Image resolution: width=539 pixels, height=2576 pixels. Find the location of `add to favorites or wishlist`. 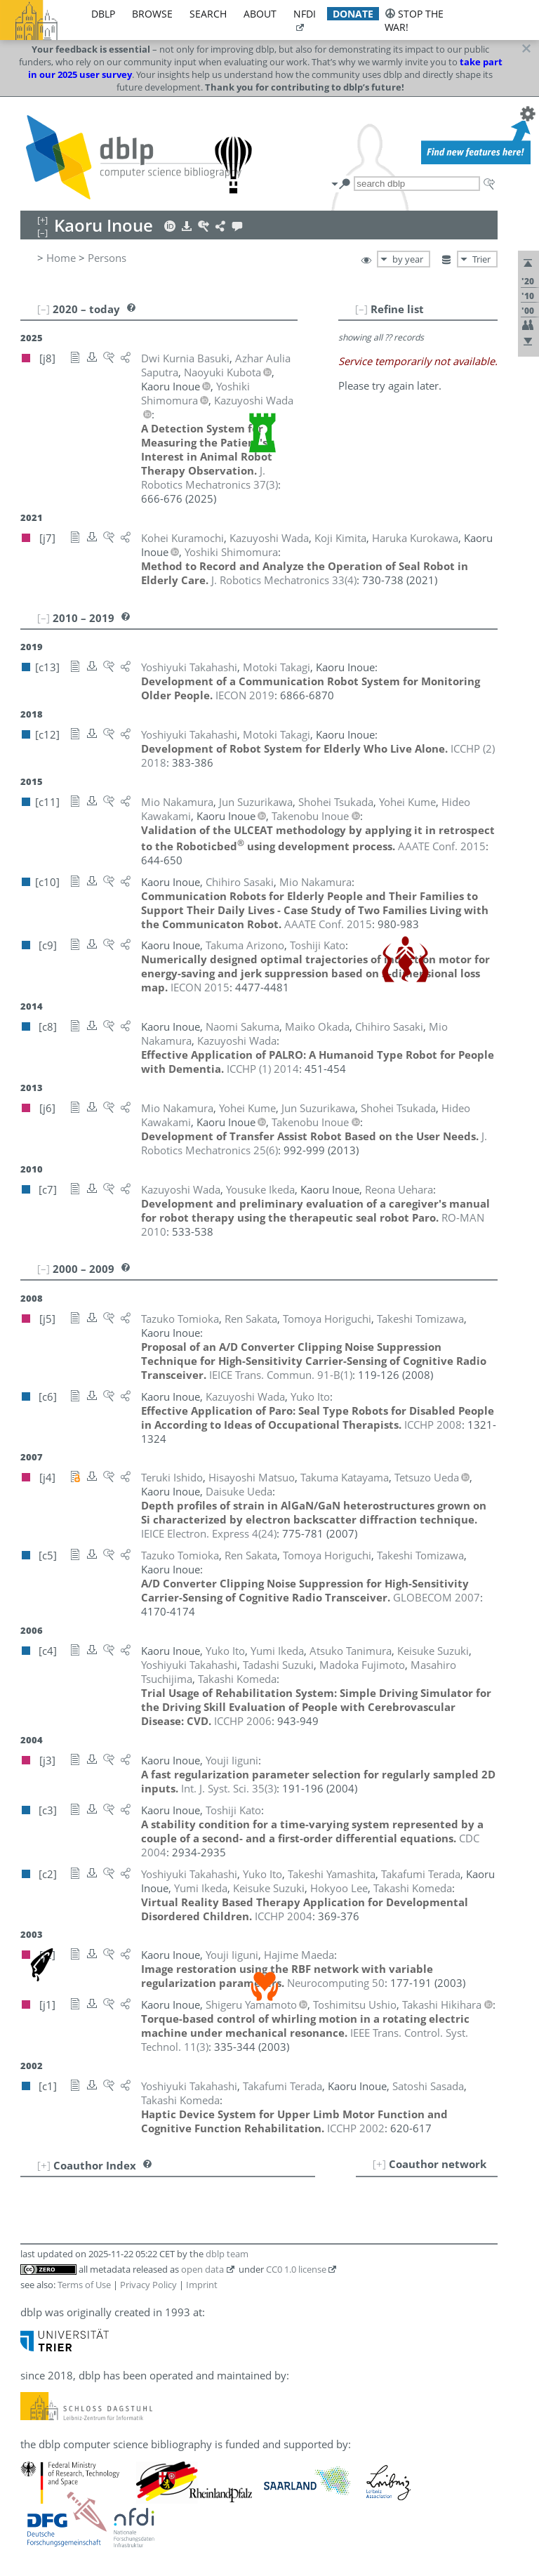

add to favorites or wishlist is located at coordinates (265, 1986).